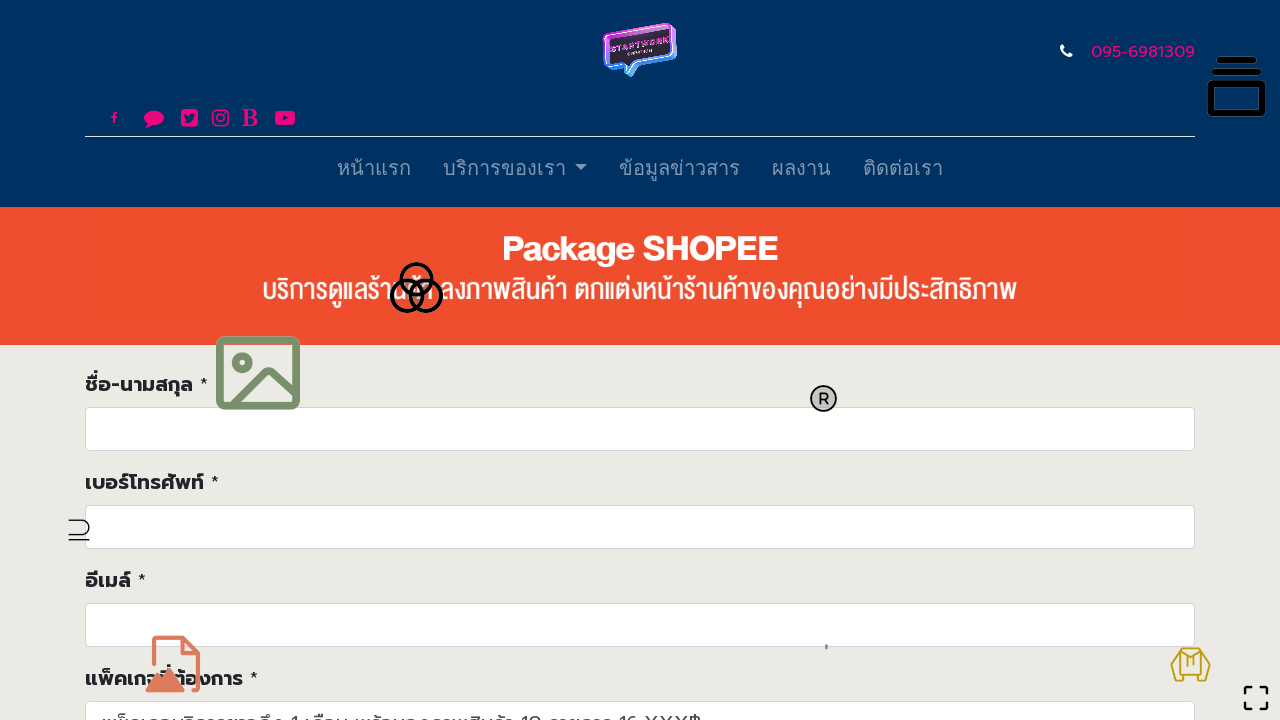  What do you see at coordinates (78, 530) in the screenshot?
I see `indicates a superset mathematical relationship` at bounding box center [78, 530].